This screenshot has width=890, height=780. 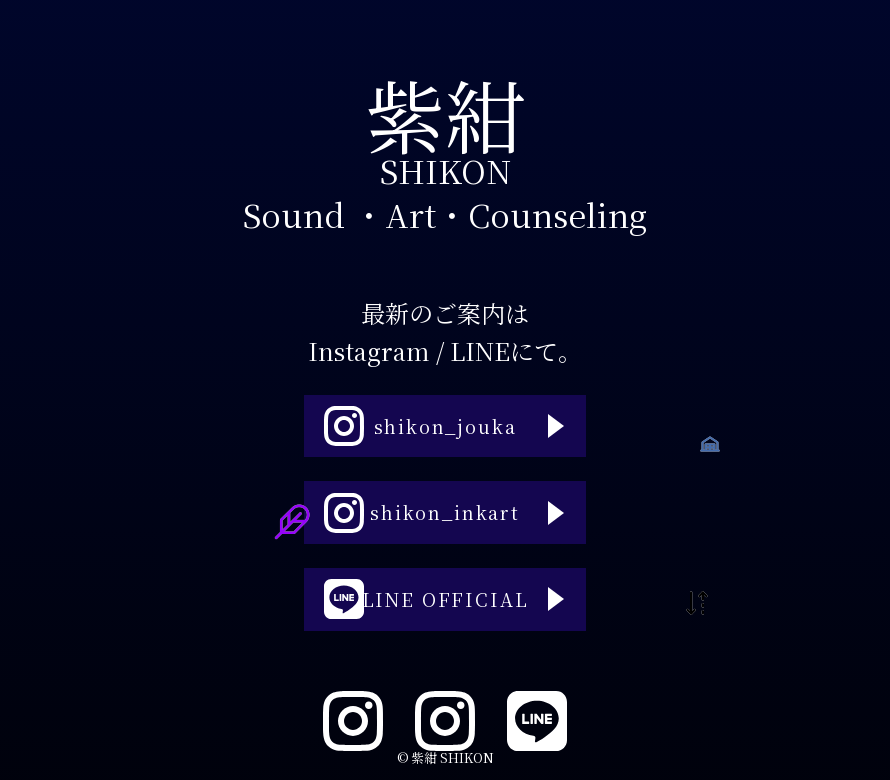 What do you see at coordinates (291, 522) in the screenshot?
I see `compose a new message or post` at bounding box center [291, 522].